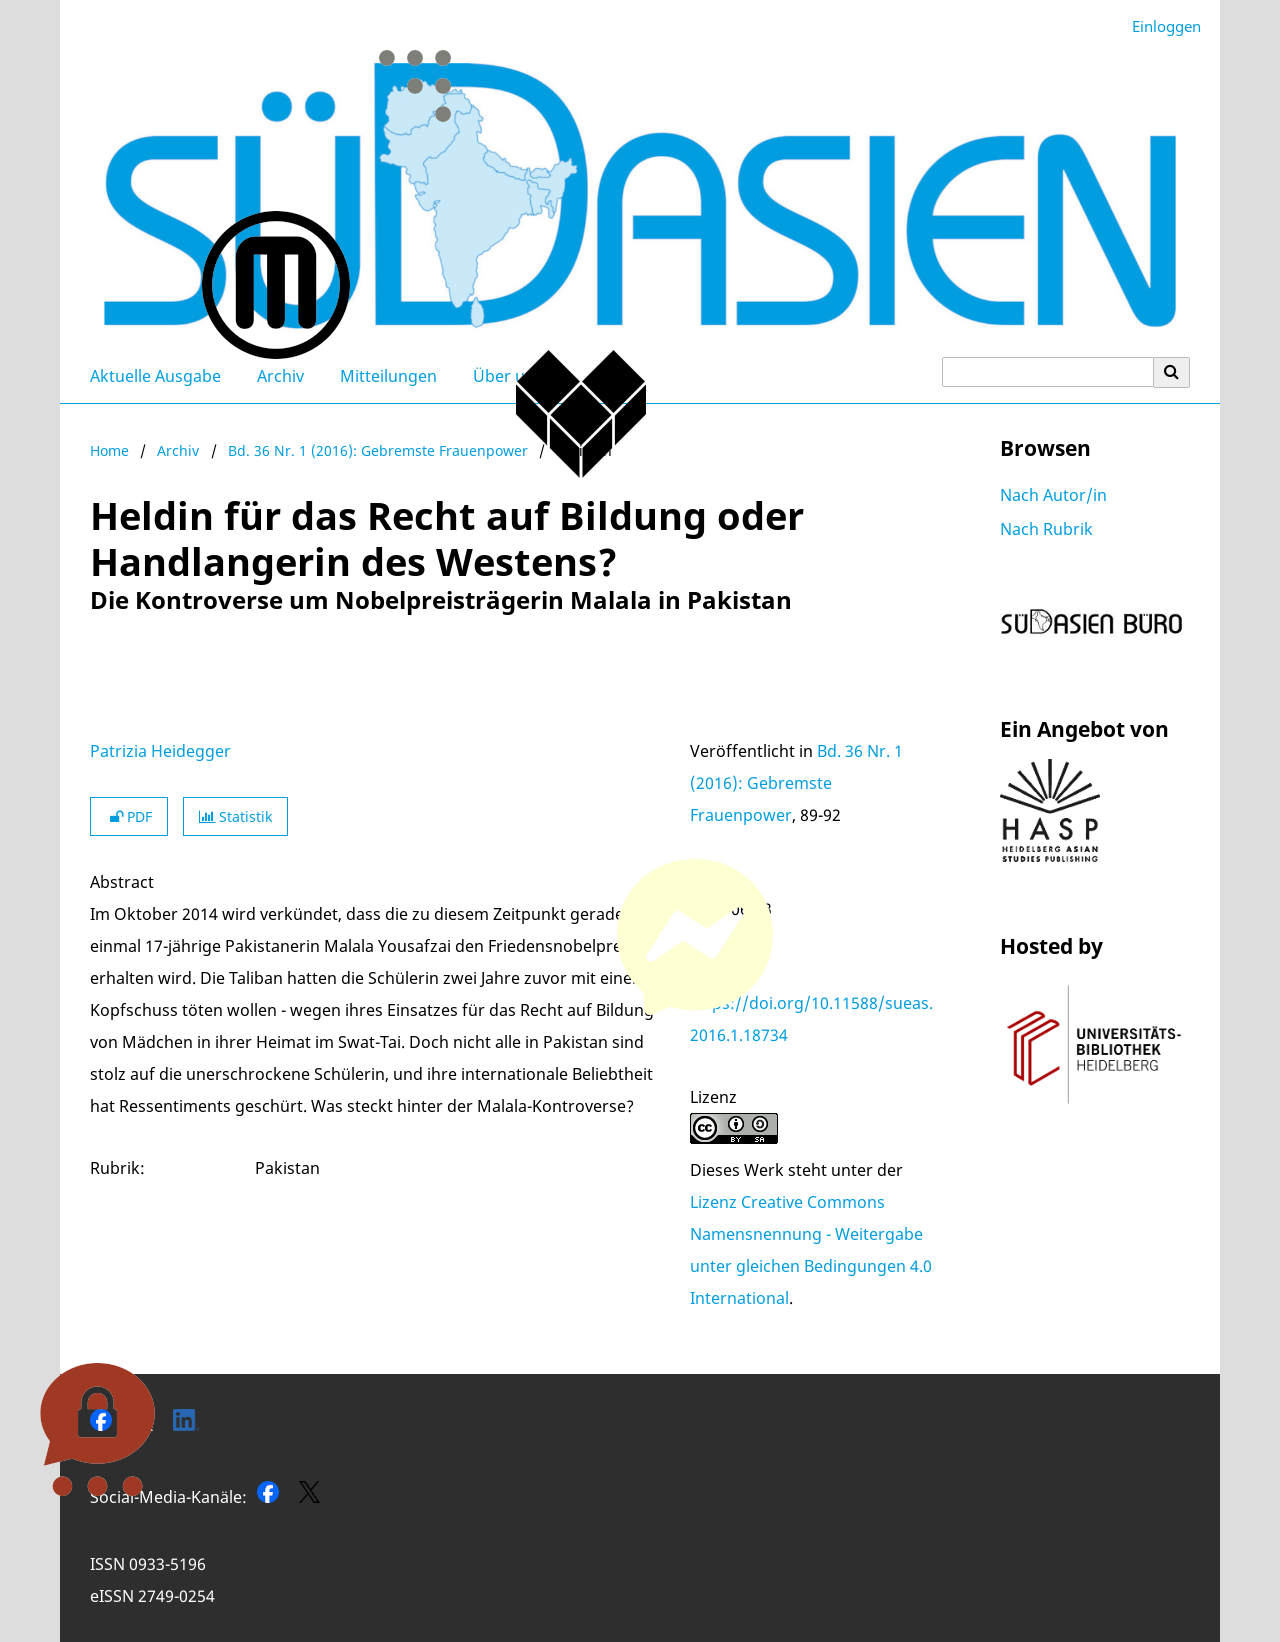 This screenshot has height=1642, width=1280. What do you see at coordinates (695, 937) in the screenshot?
I see `open Facebook Messenger app` at bounding box center [695, 937].